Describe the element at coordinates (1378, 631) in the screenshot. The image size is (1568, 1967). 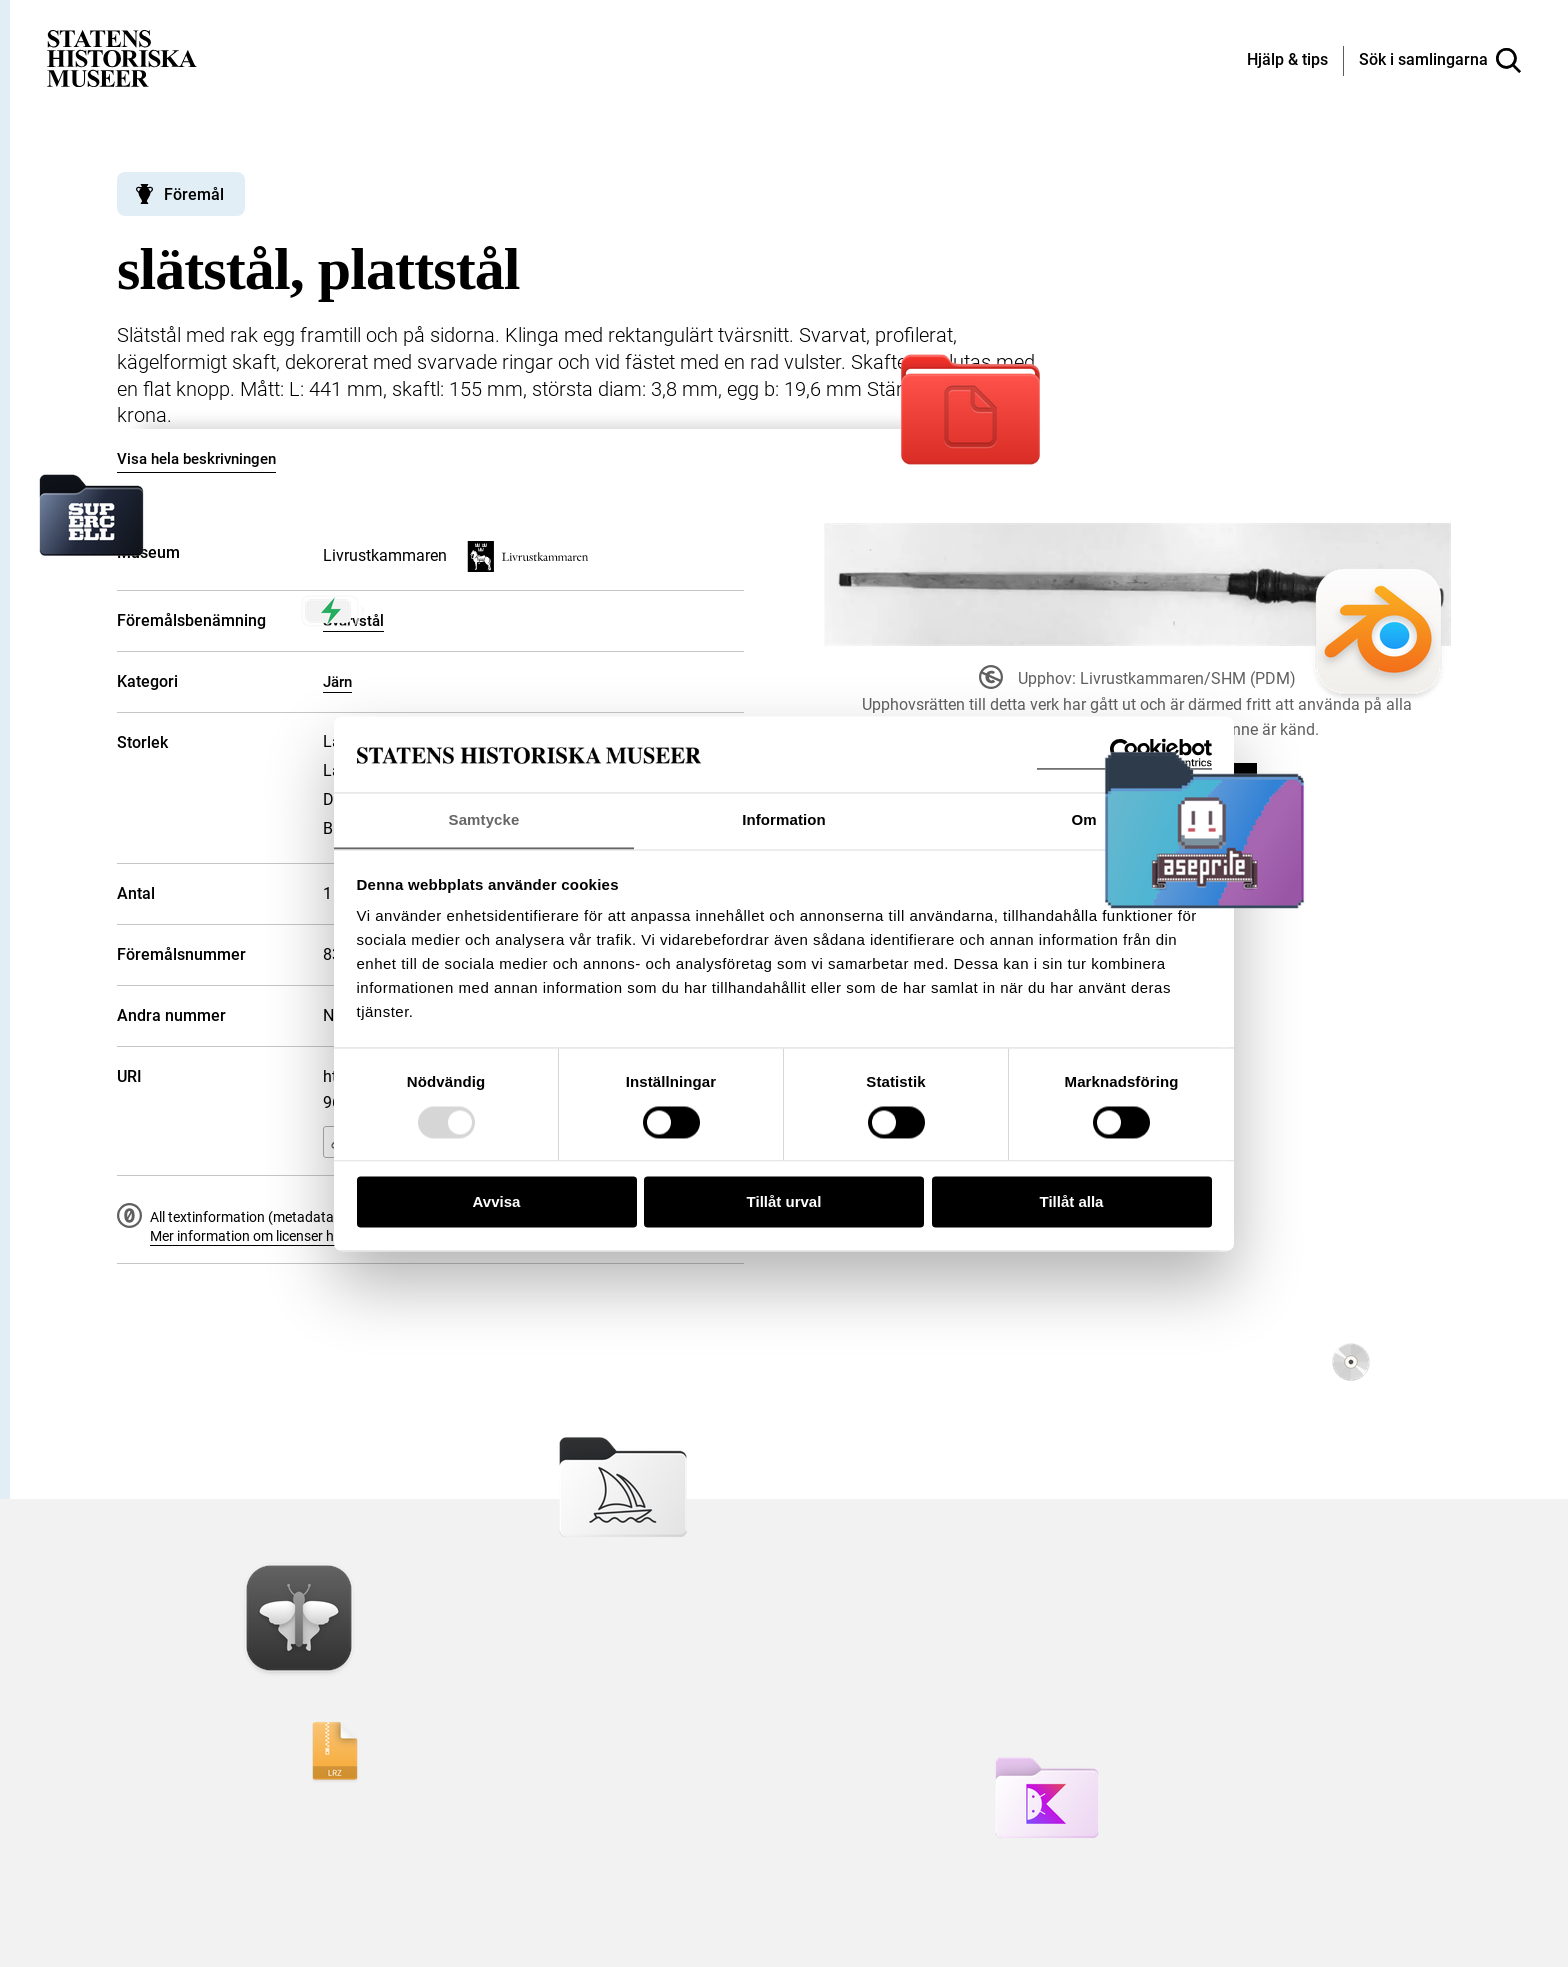
I see `open Blender 3D modeling application` at that location.